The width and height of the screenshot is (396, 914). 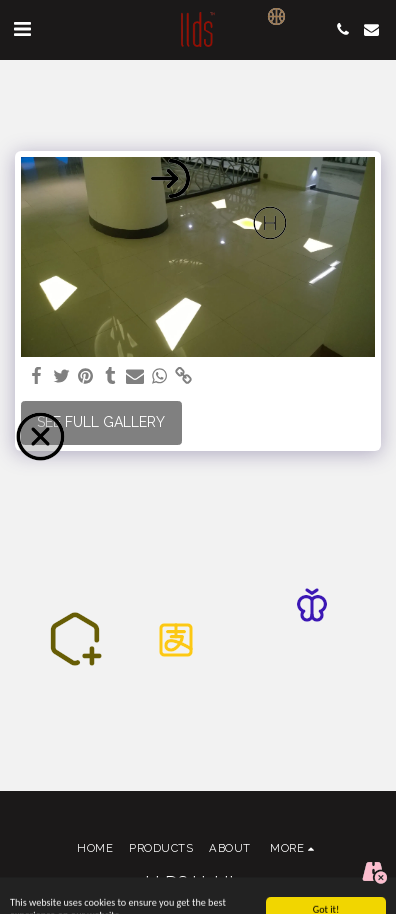 I want to click on close or dismiss a dialog, so click(x=40, y=436).